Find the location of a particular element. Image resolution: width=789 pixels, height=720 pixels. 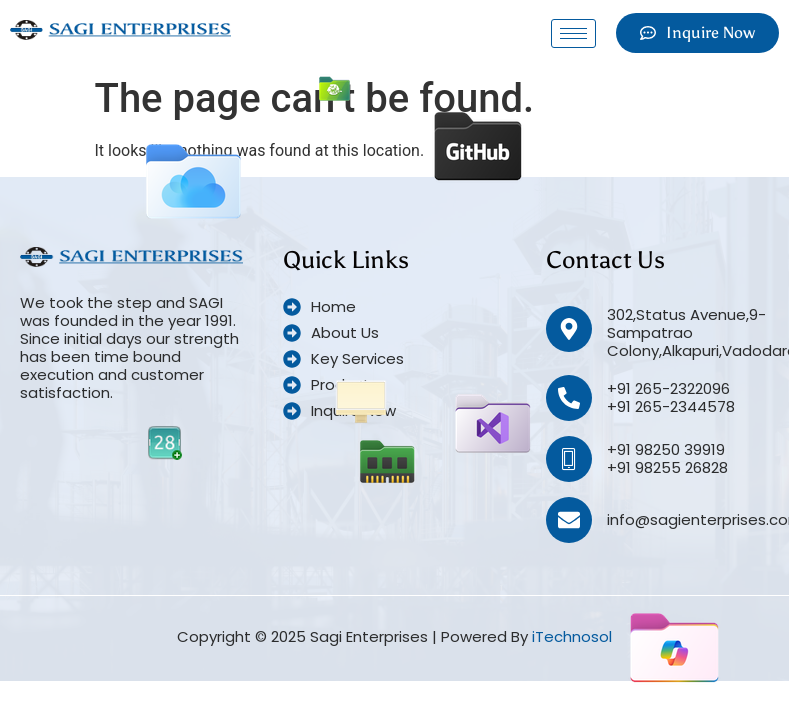

open GameJolt game files folder is located at coordinates (334, 89).